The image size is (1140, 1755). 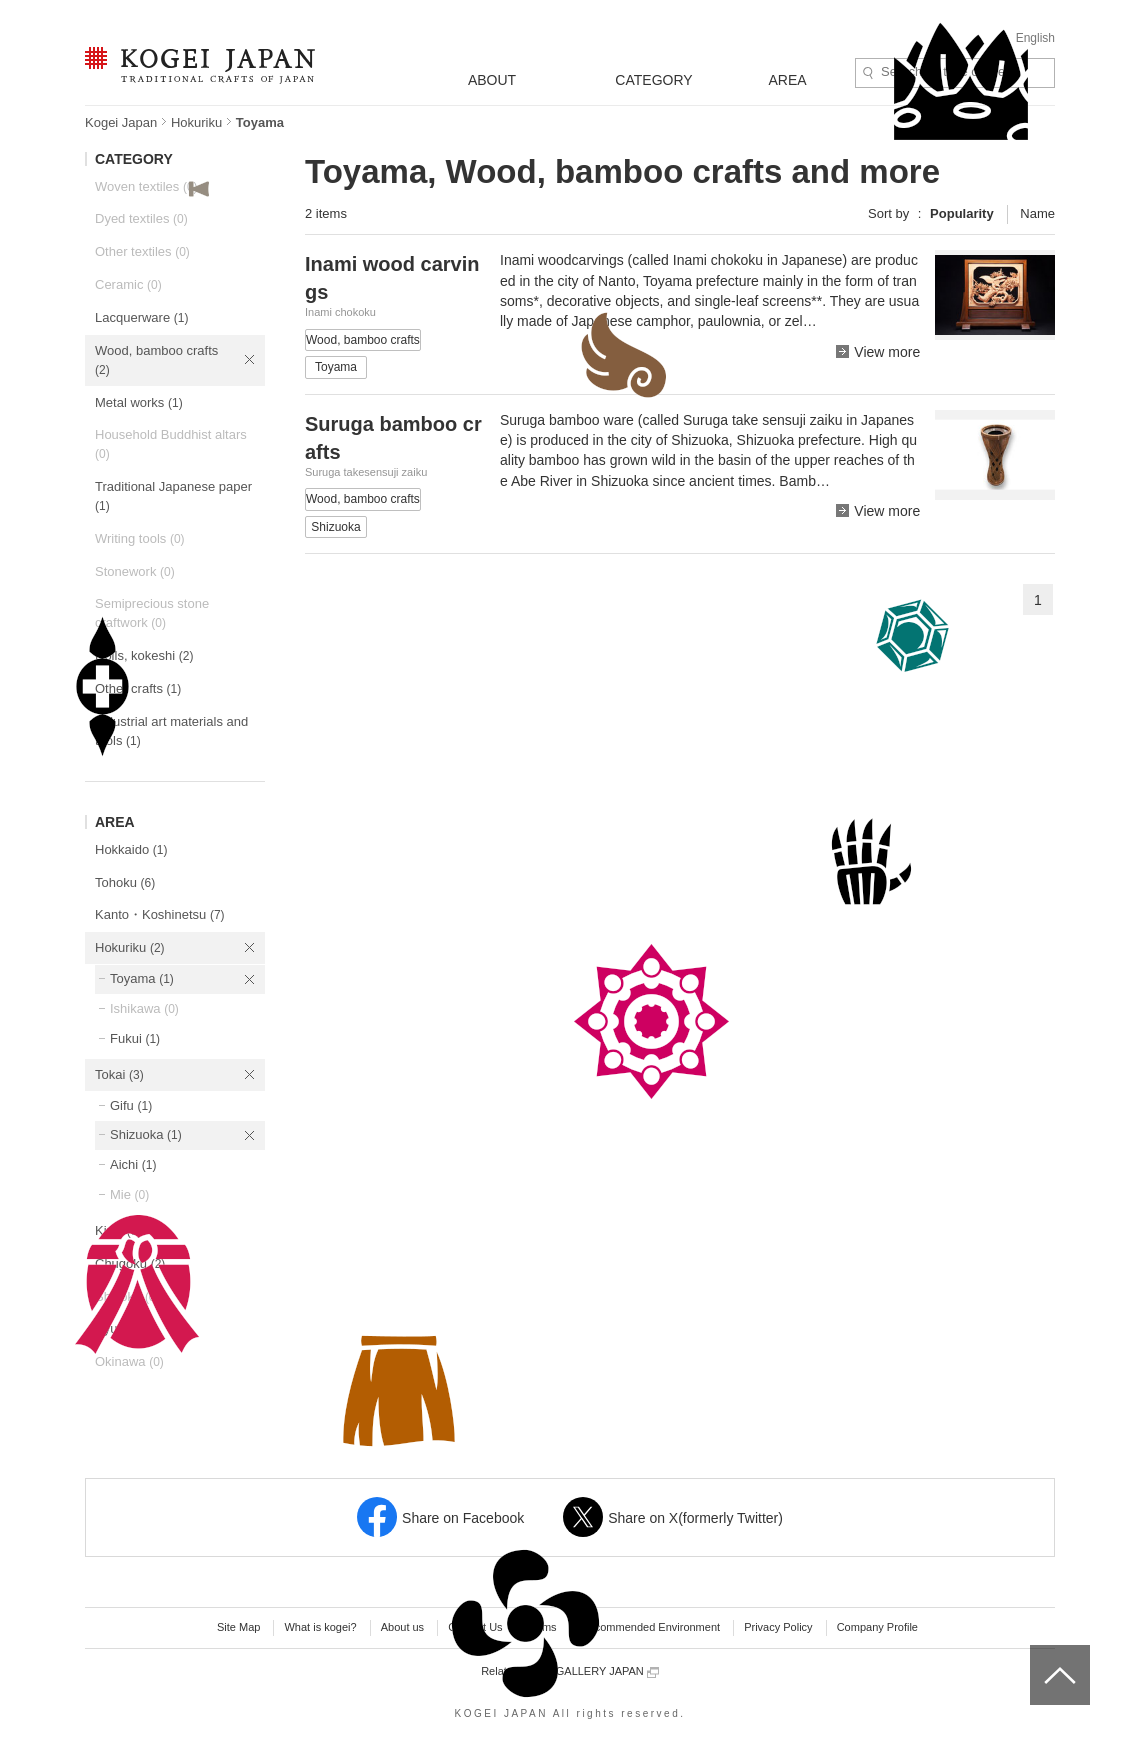 I want to click on go to previous track or media, so click(x=199, y=189).